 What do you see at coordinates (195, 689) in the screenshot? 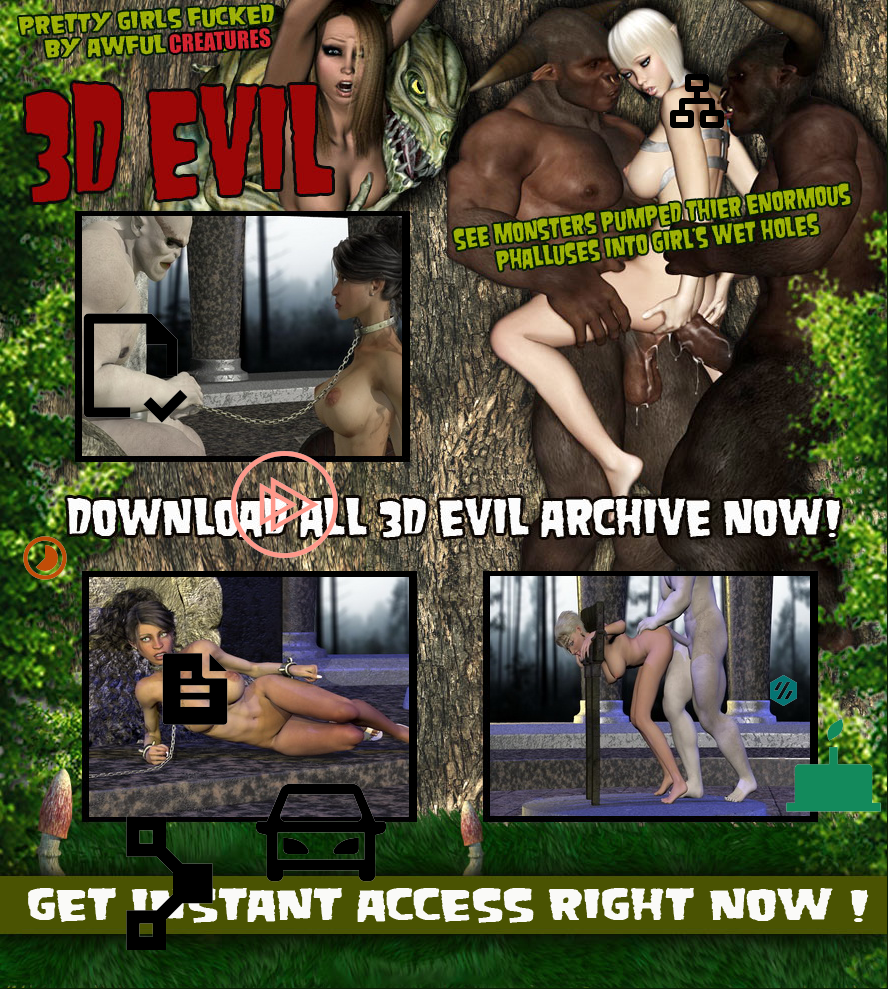
I see `view document details` at bounding box center [195, 689].